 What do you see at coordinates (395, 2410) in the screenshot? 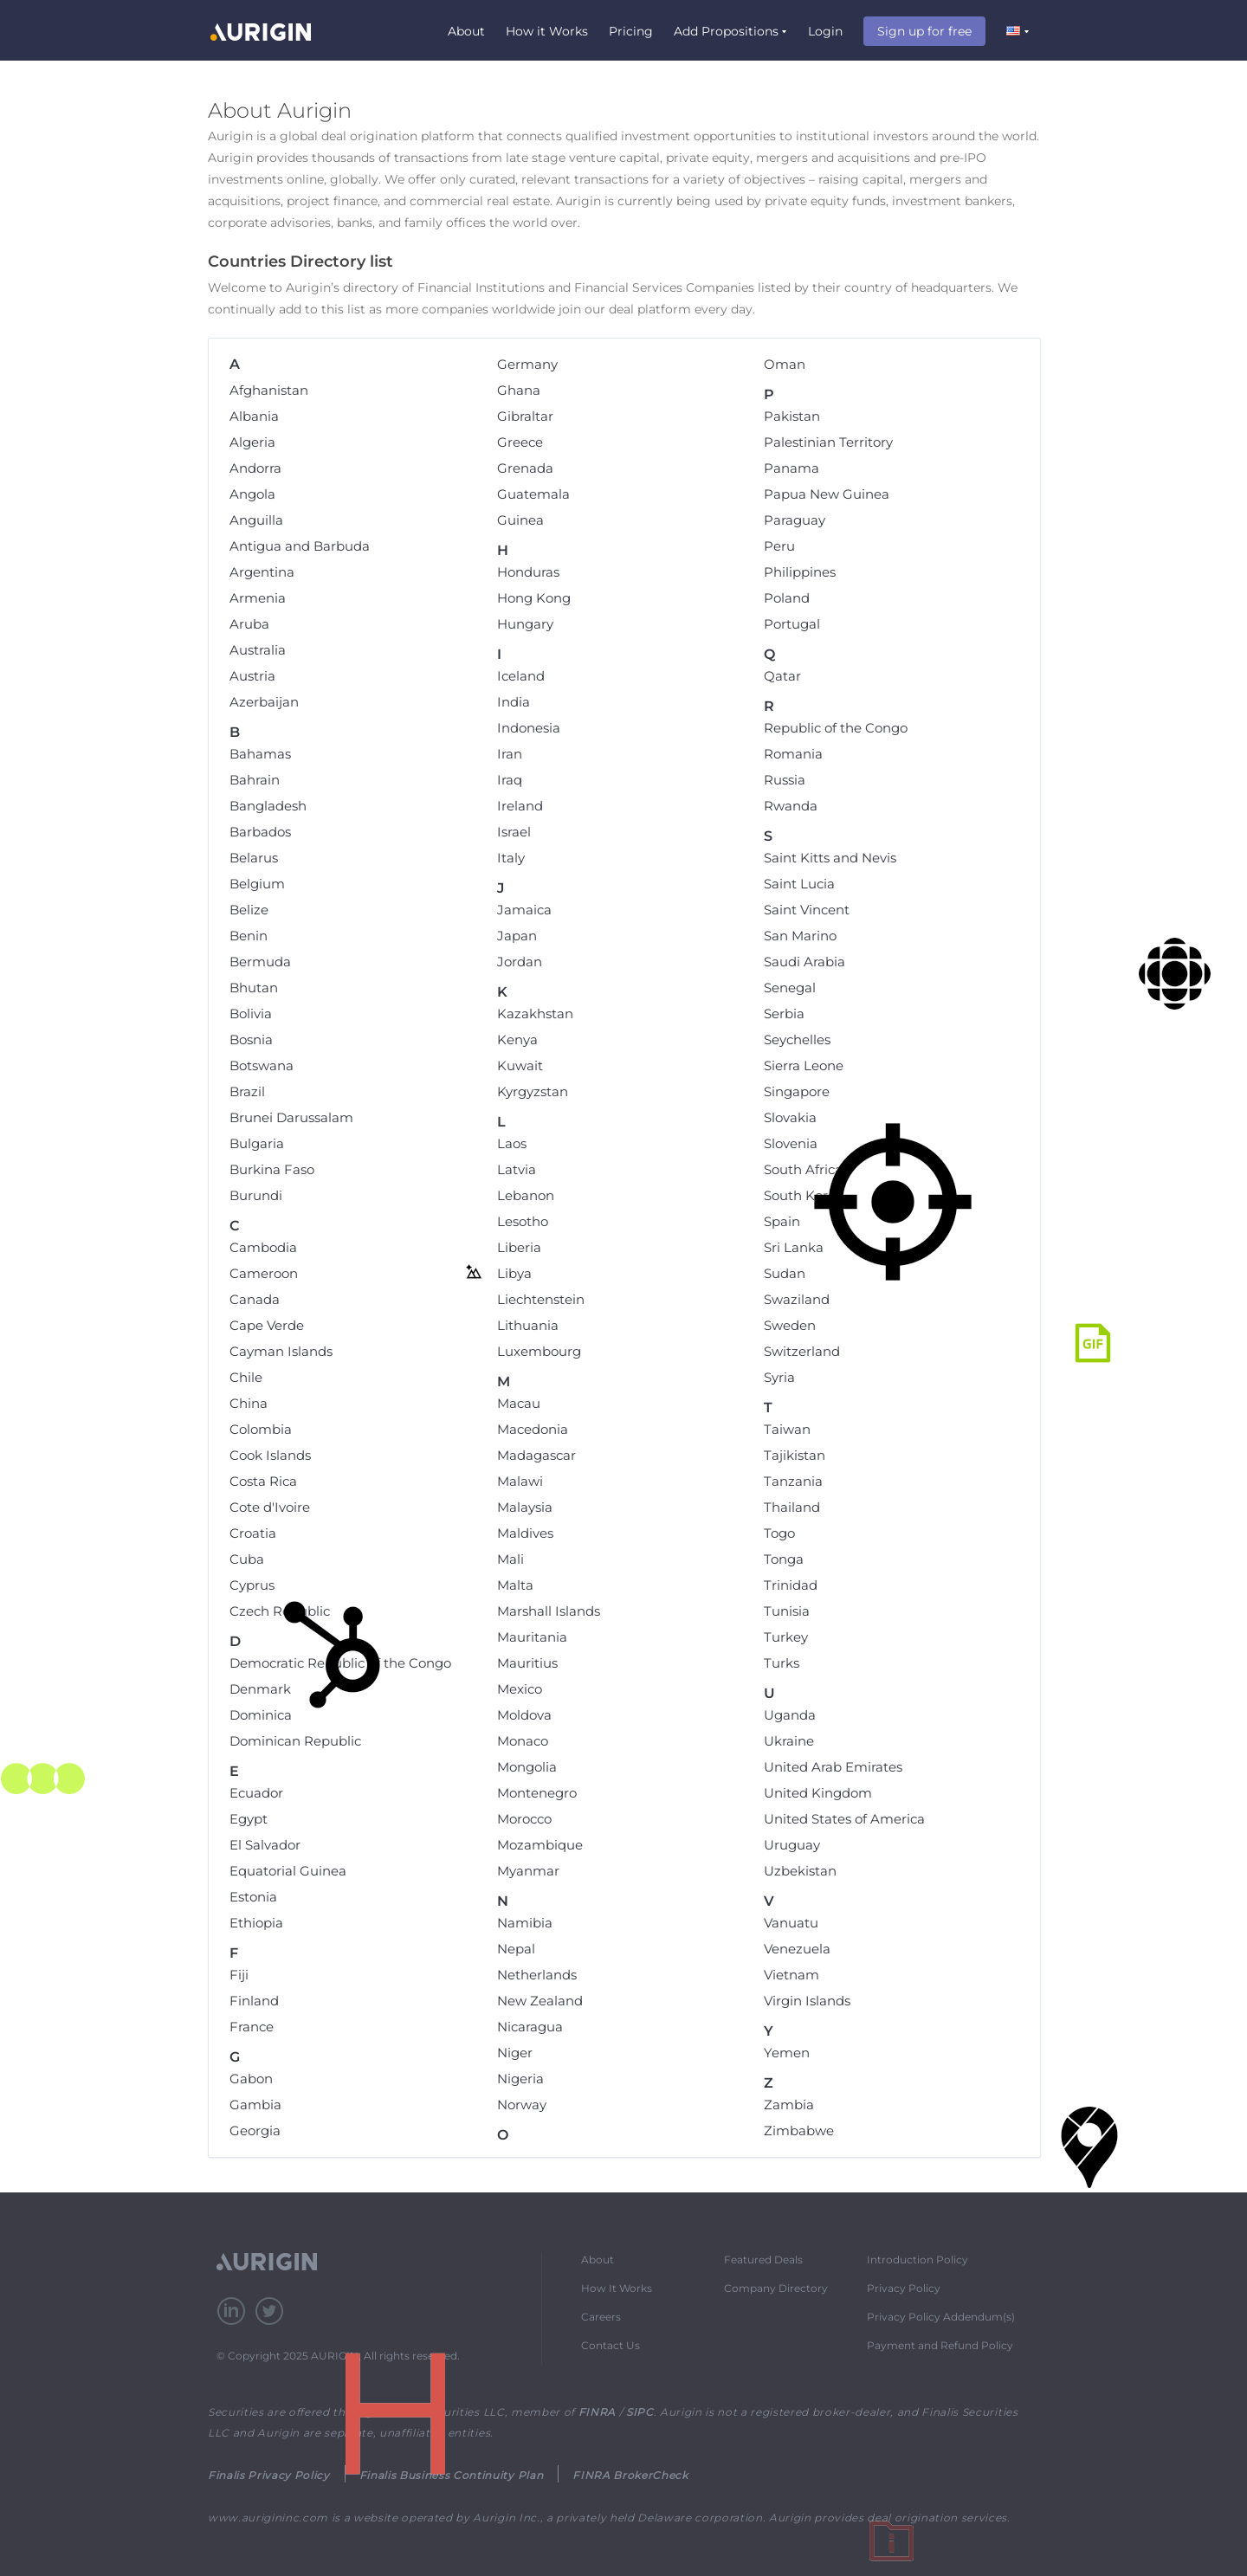
I see `insert a heading in the document` at bounding box center [395, 2410].